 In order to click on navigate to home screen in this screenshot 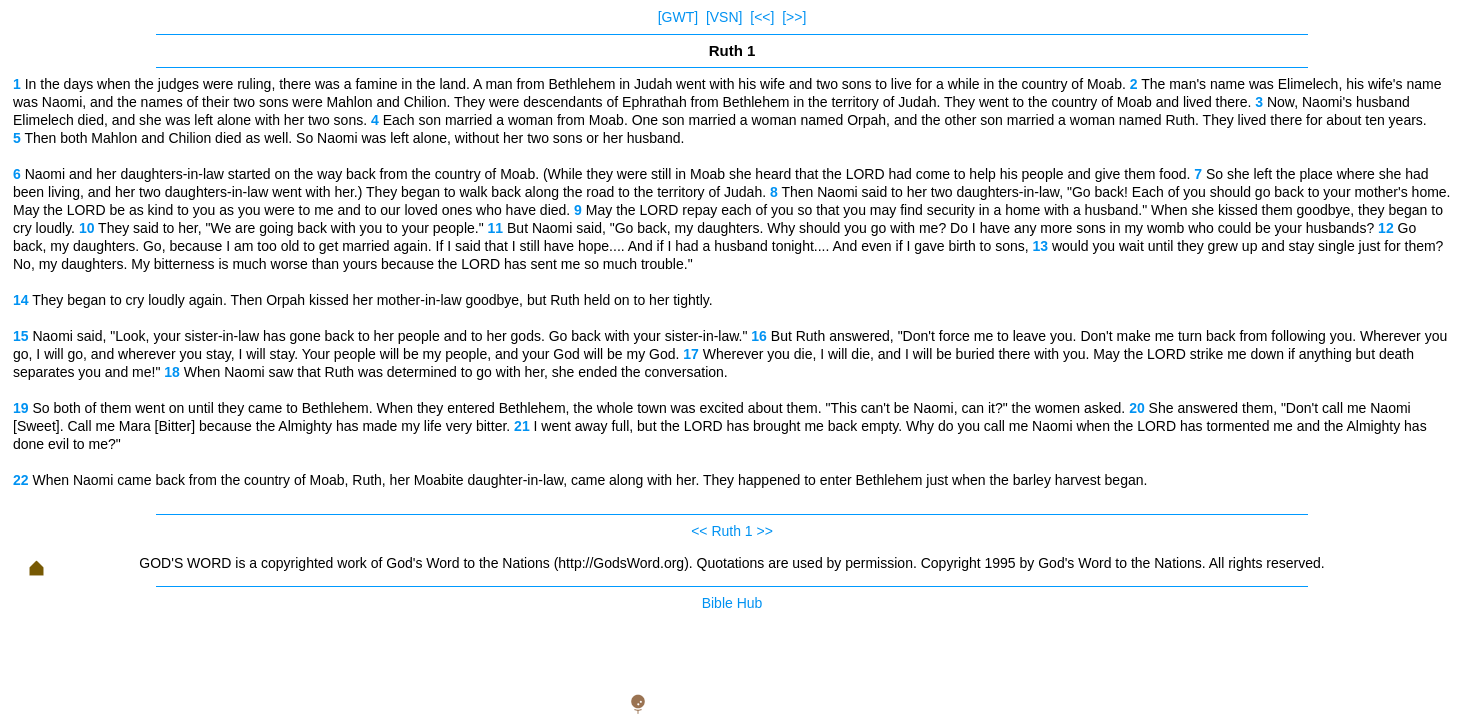, I will do `click(36, 568)`.